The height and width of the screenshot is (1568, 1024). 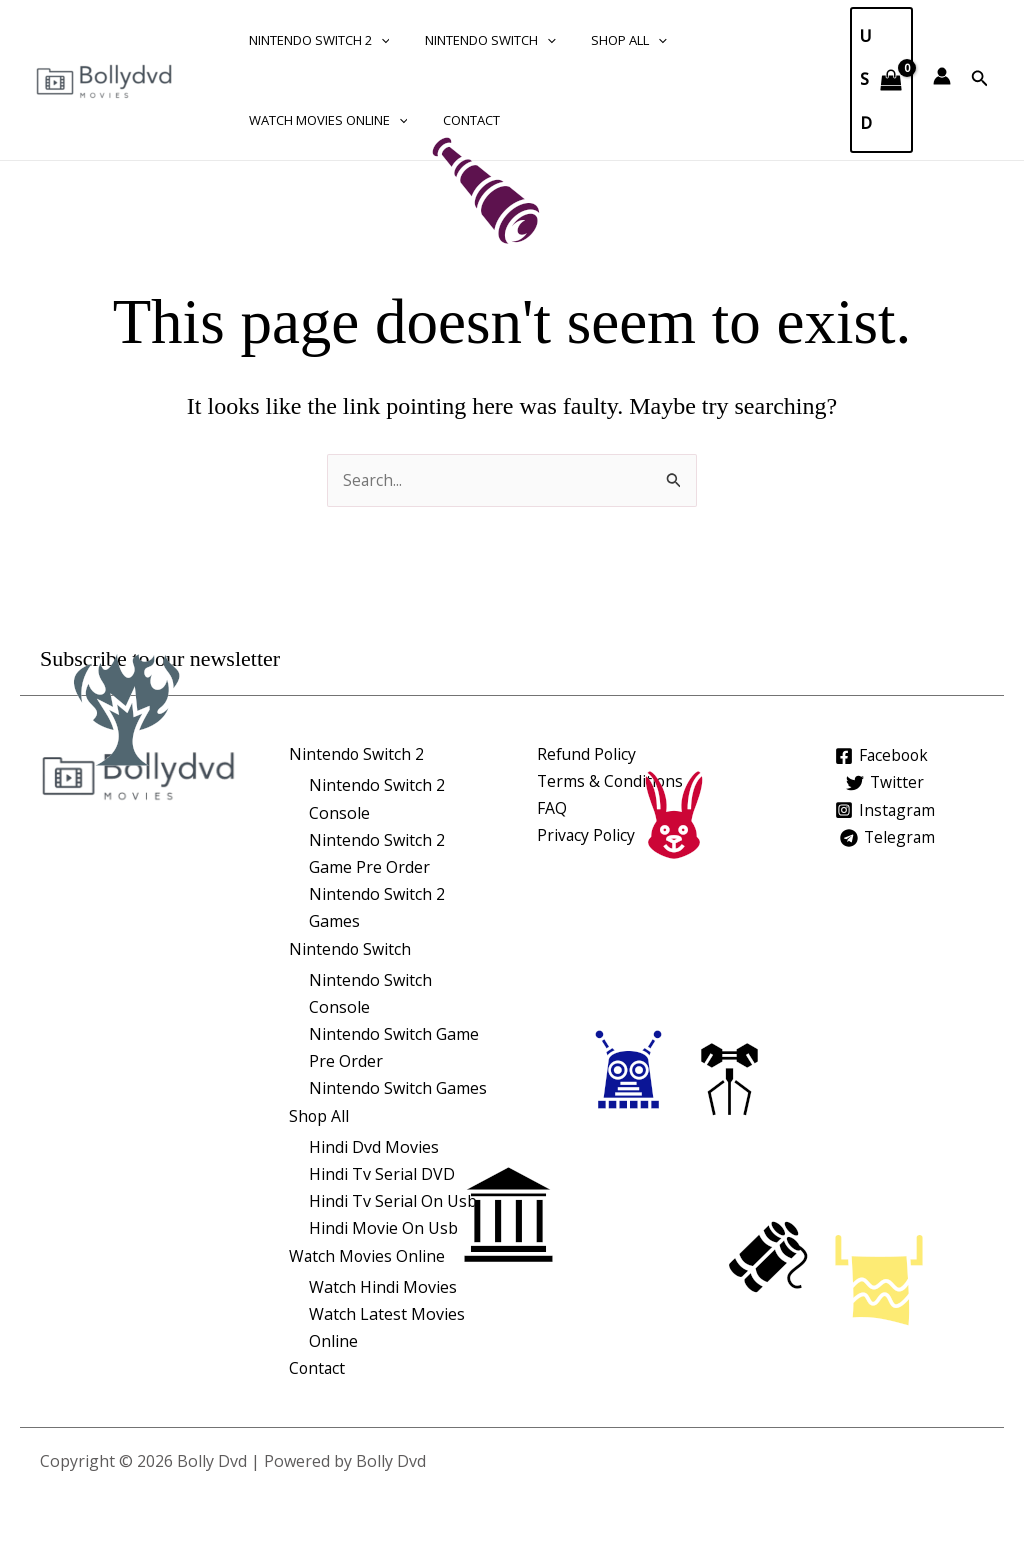 What do you see at coordinates (729, 1079) in the screenshot?
I see `deploy nano-bot units` at bounding box center [729, 1079].